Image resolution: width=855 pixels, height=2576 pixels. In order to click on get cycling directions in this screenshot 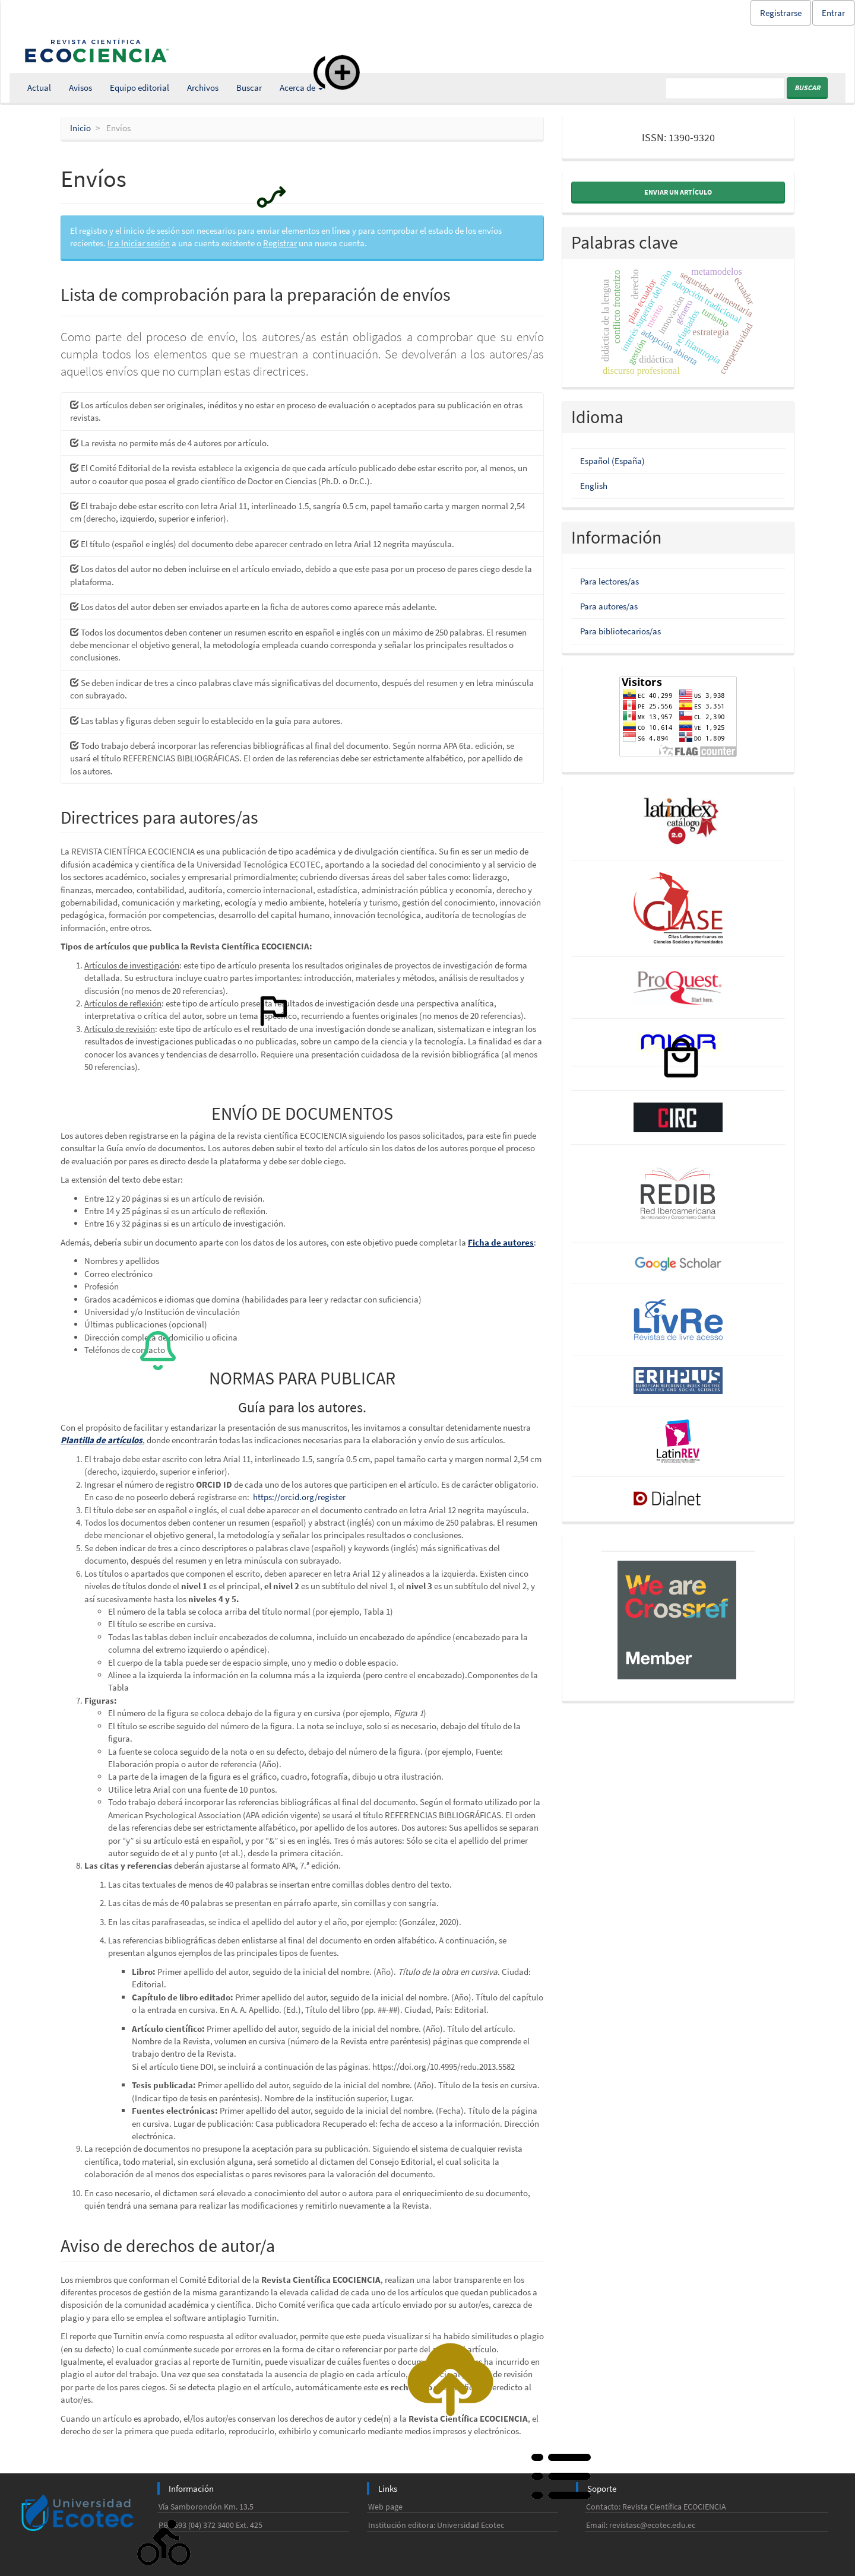, I will do `click(164, 2543)`.